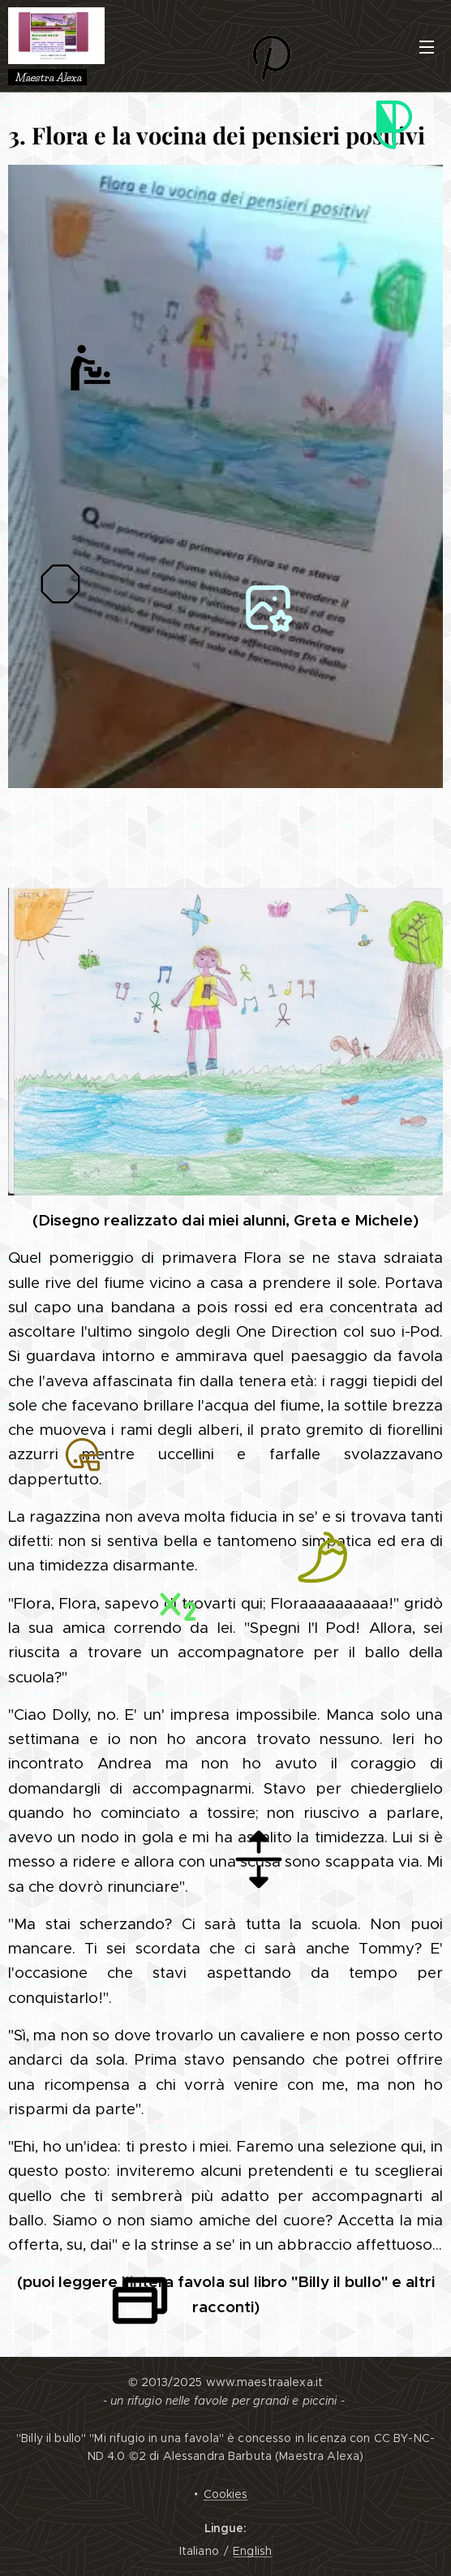 The height and width of the screenshot is (2576, 451). I want to click on indicates a stop or warning state, so click(60, 584).